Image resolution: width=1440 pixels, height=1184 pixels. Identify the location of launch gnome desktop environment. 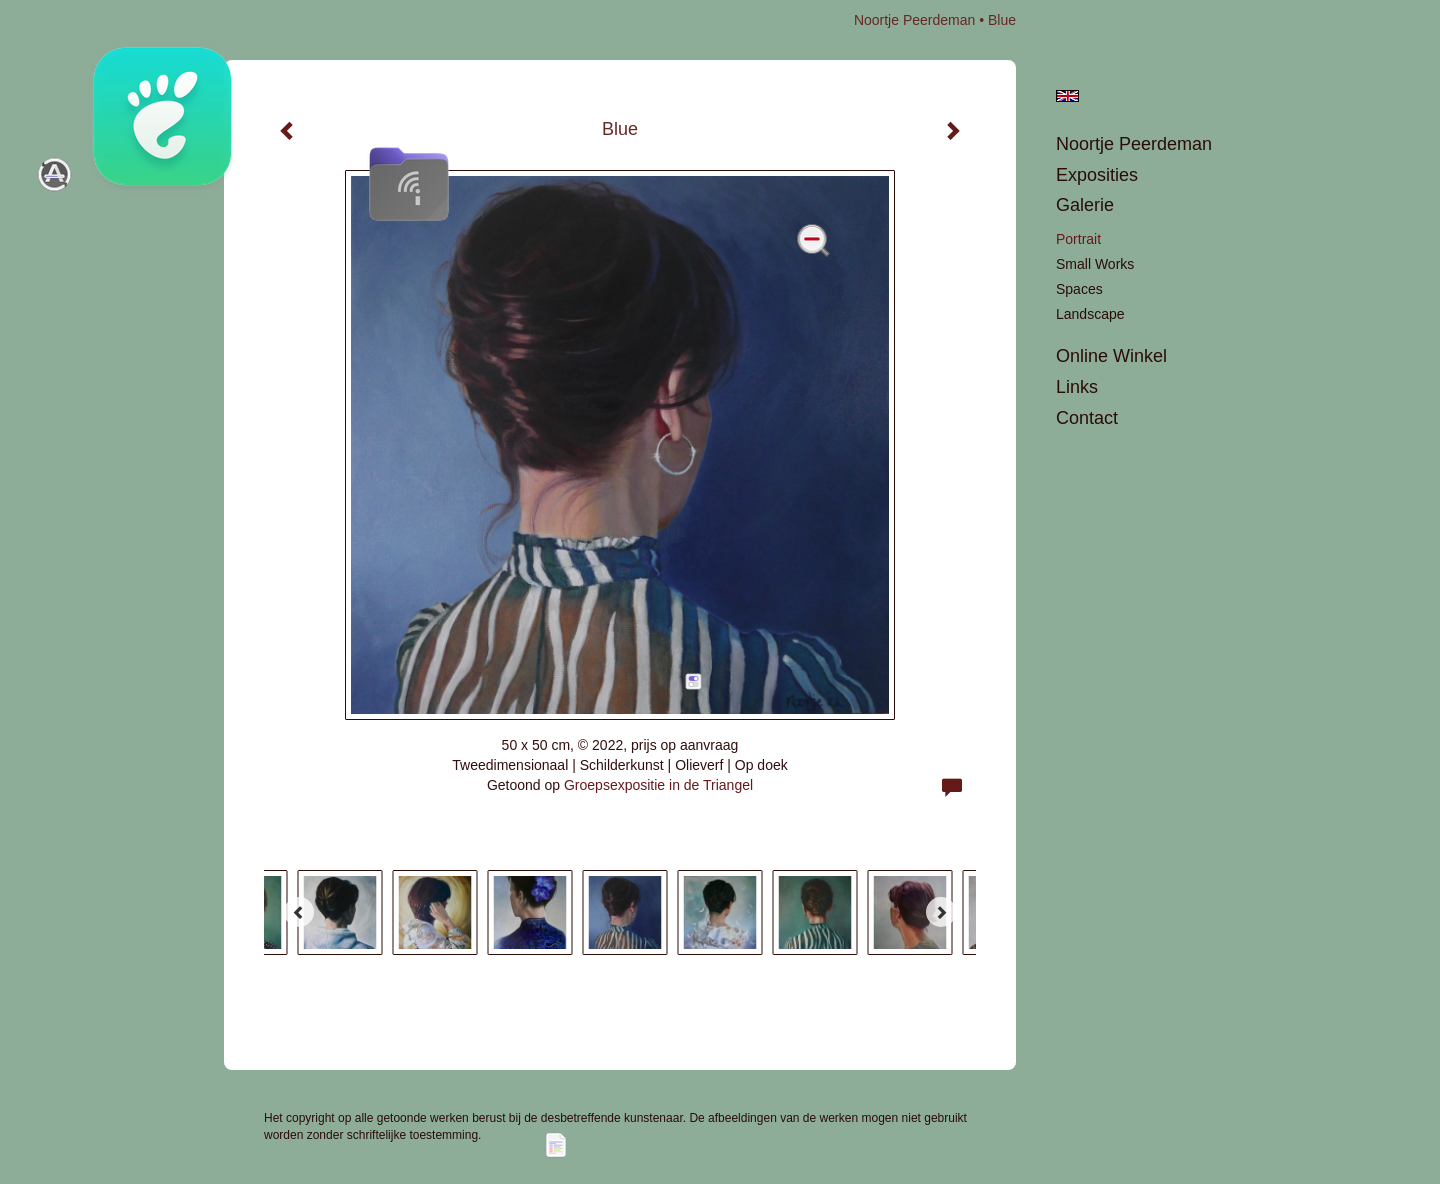
(162, 116).